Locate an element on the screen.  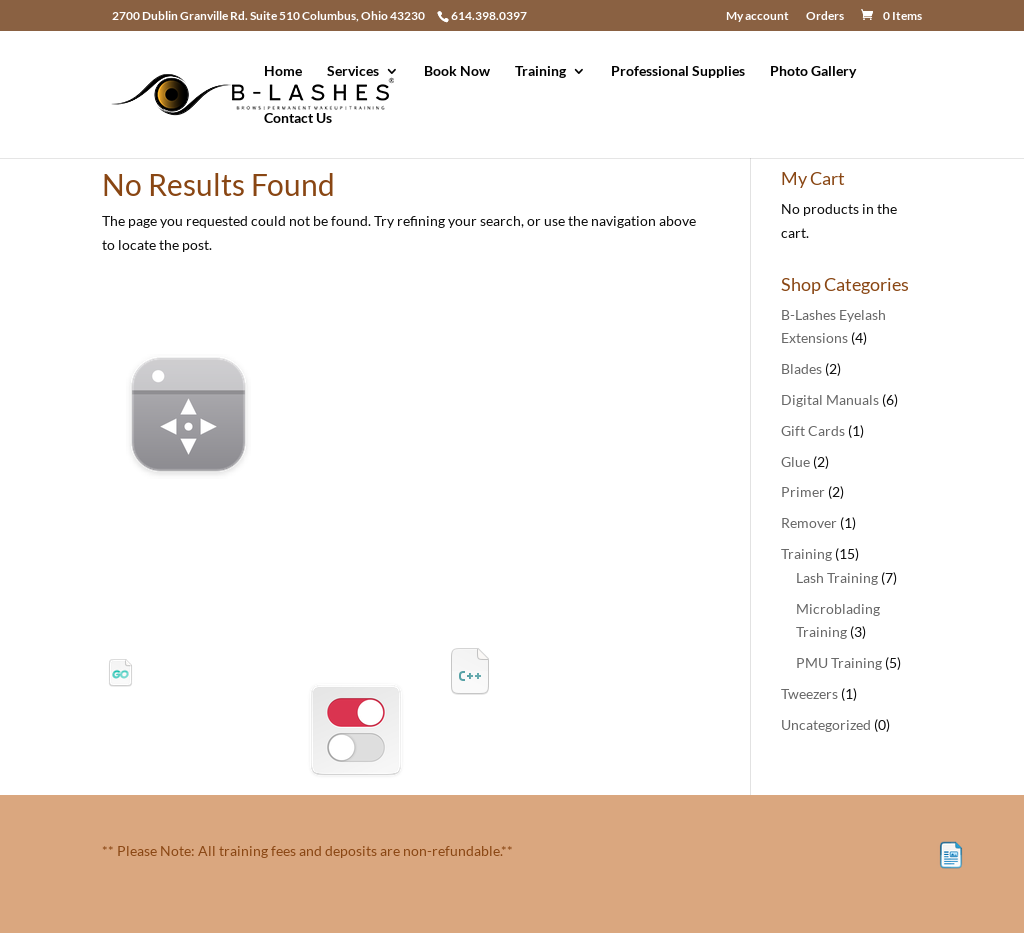
window movement and positioning preferences is located at coordinates (188, 416).